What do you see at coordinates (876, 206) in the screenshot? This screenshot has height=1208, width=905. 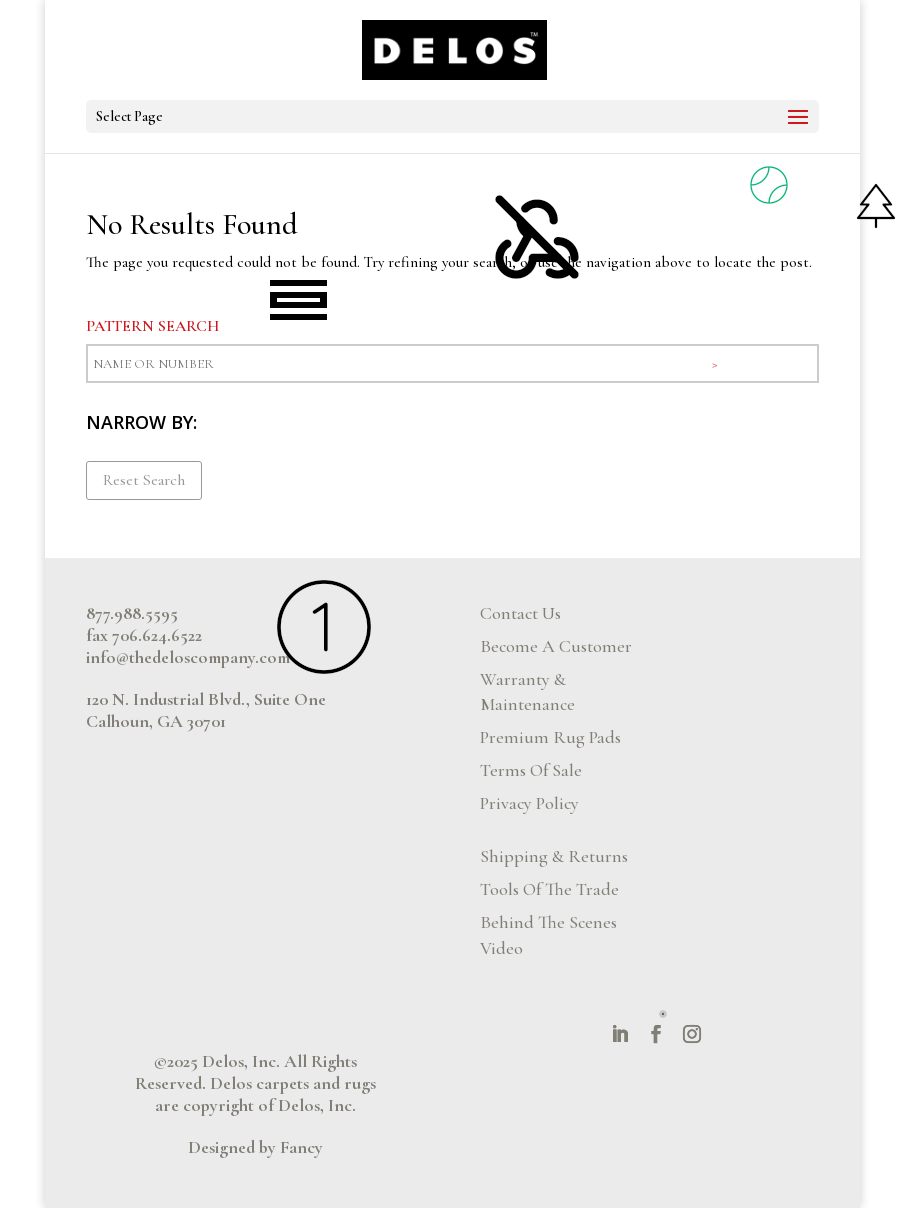 I see `access nature or outdoor-related content` at bounding box center [876, 206].